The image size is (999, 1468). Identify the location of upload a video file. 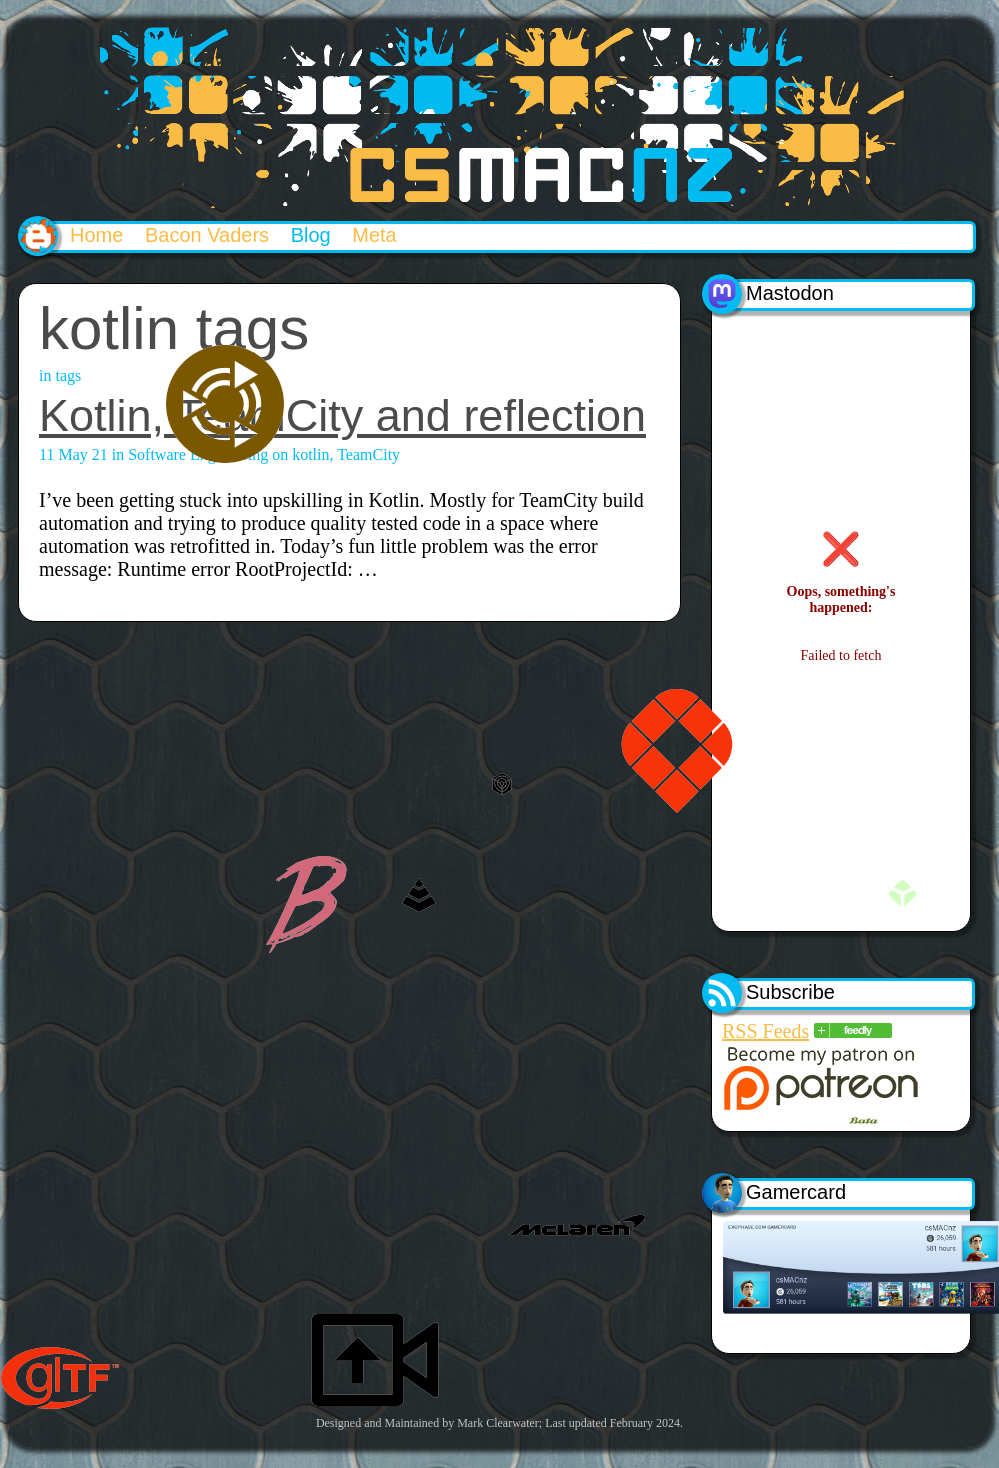
(375, 1360).